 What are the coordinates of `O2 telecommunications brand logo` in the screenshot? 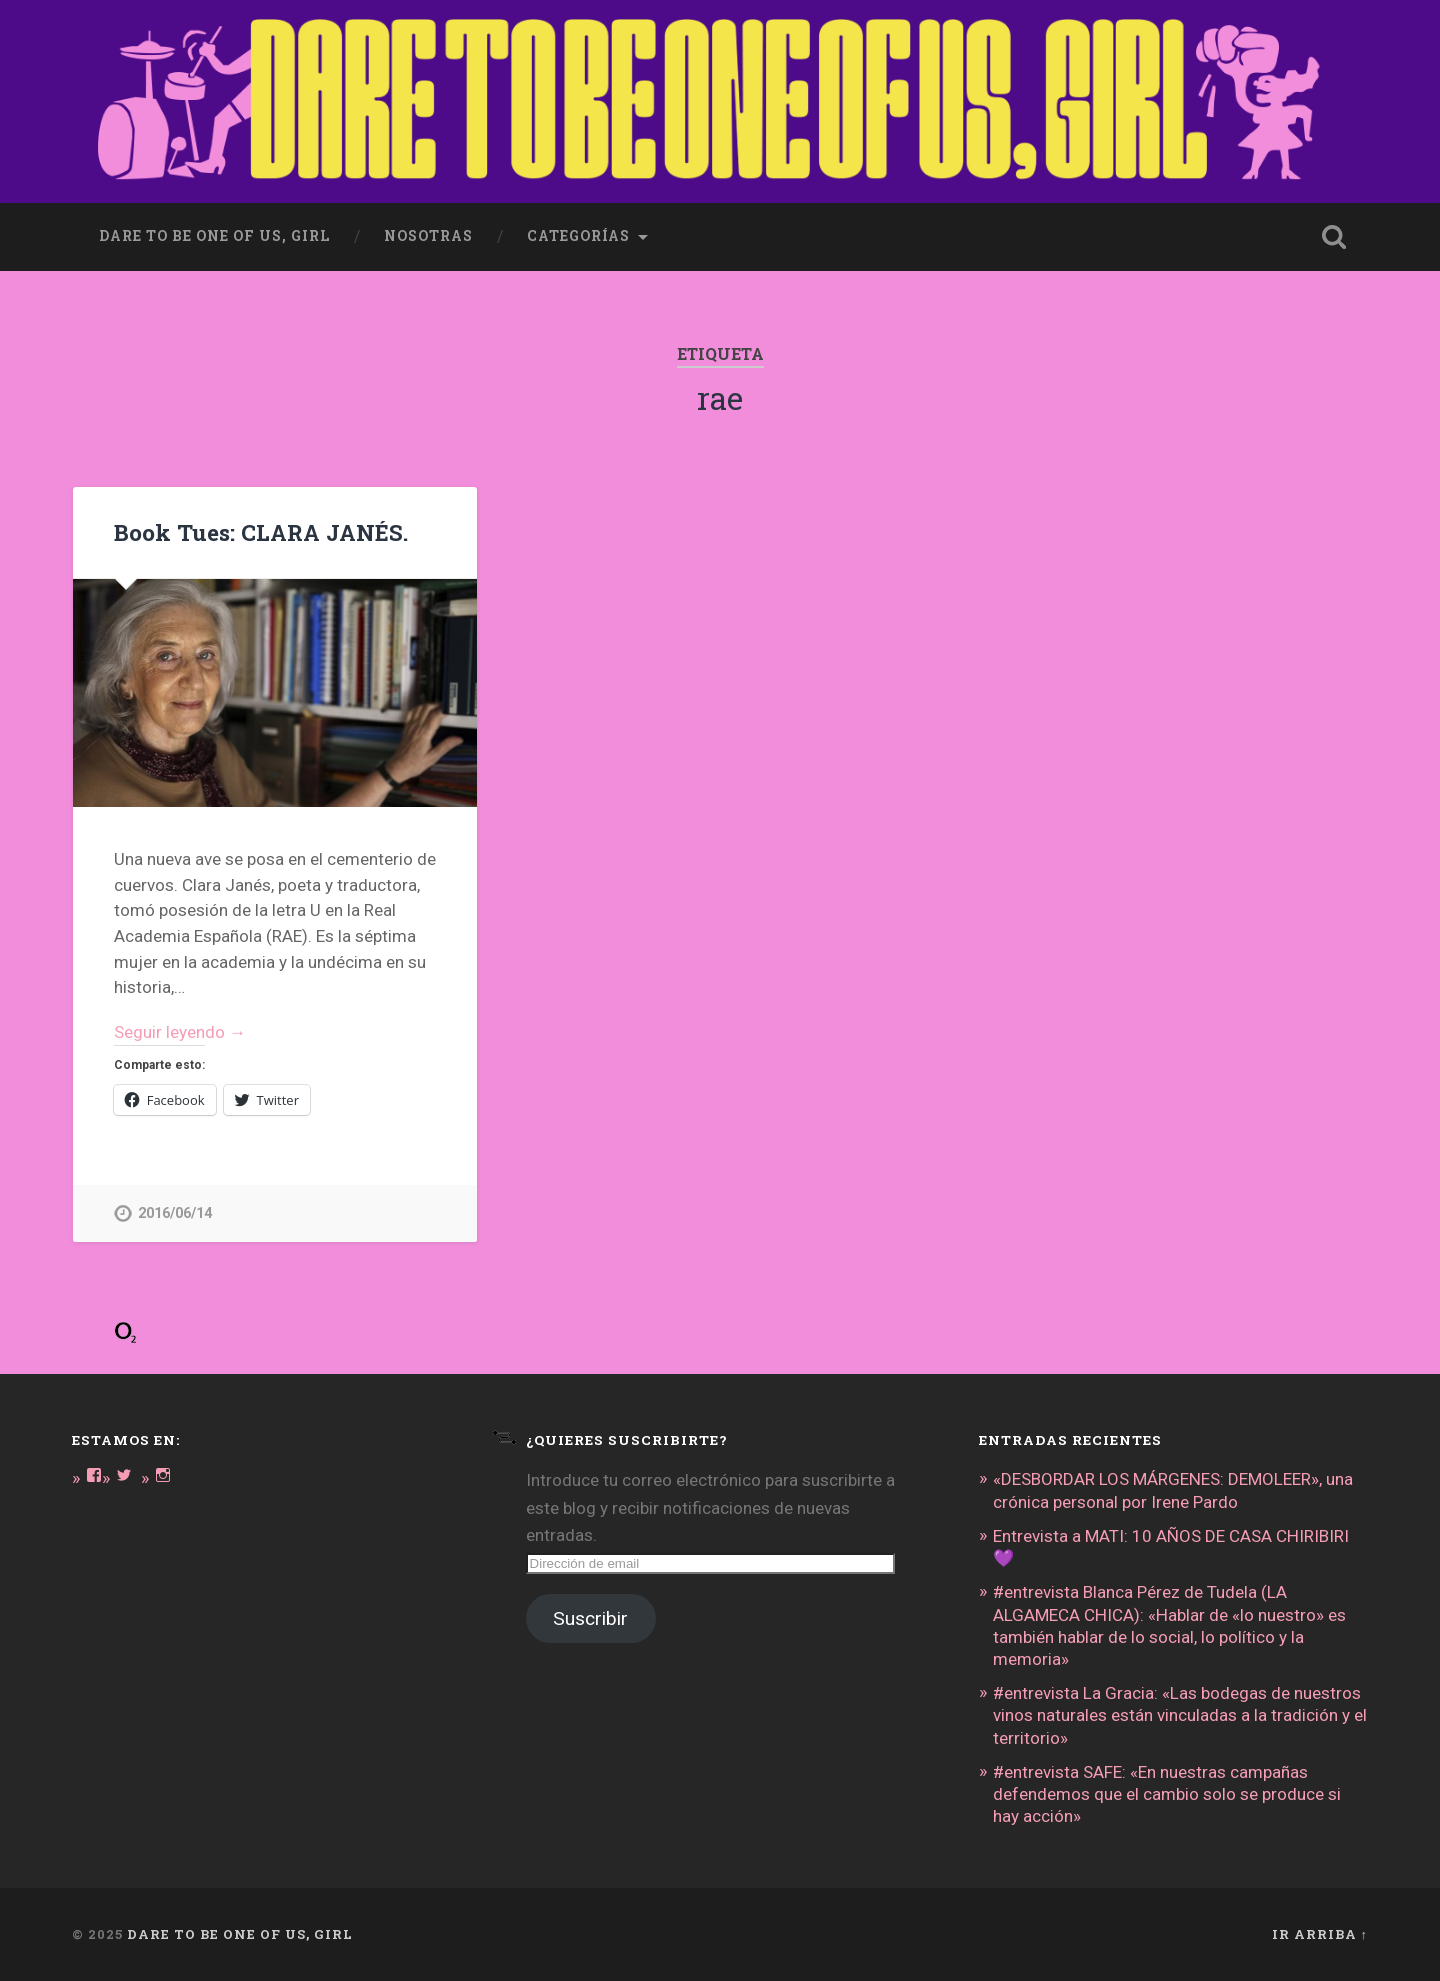 It's located at (125, 1332).